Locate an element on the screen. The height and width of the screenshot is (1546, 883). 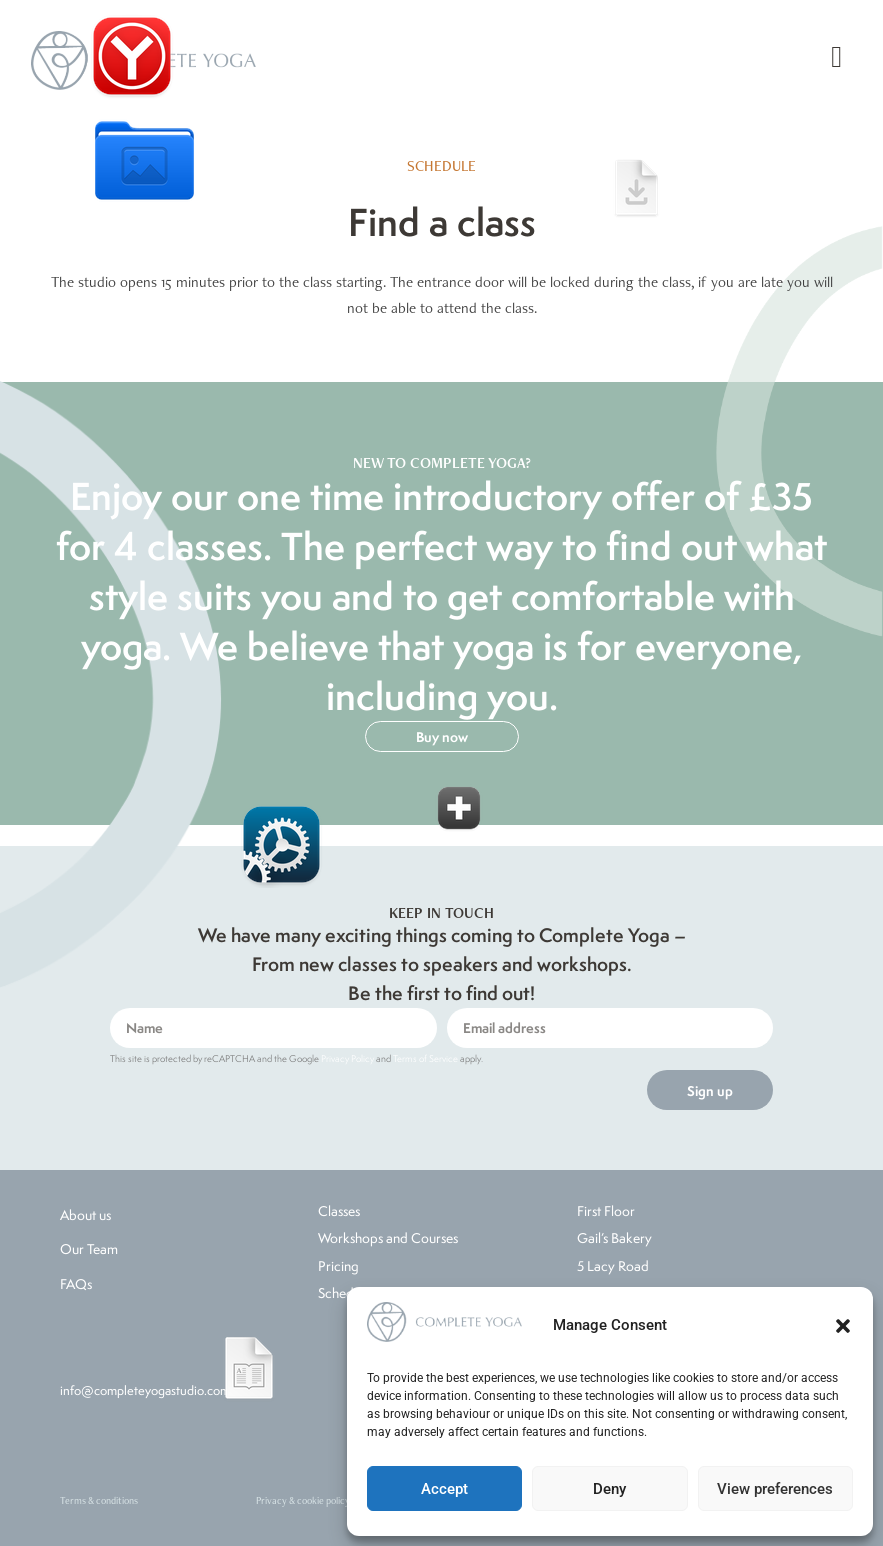
open the Yandex app is located at coordinates (132, 56).